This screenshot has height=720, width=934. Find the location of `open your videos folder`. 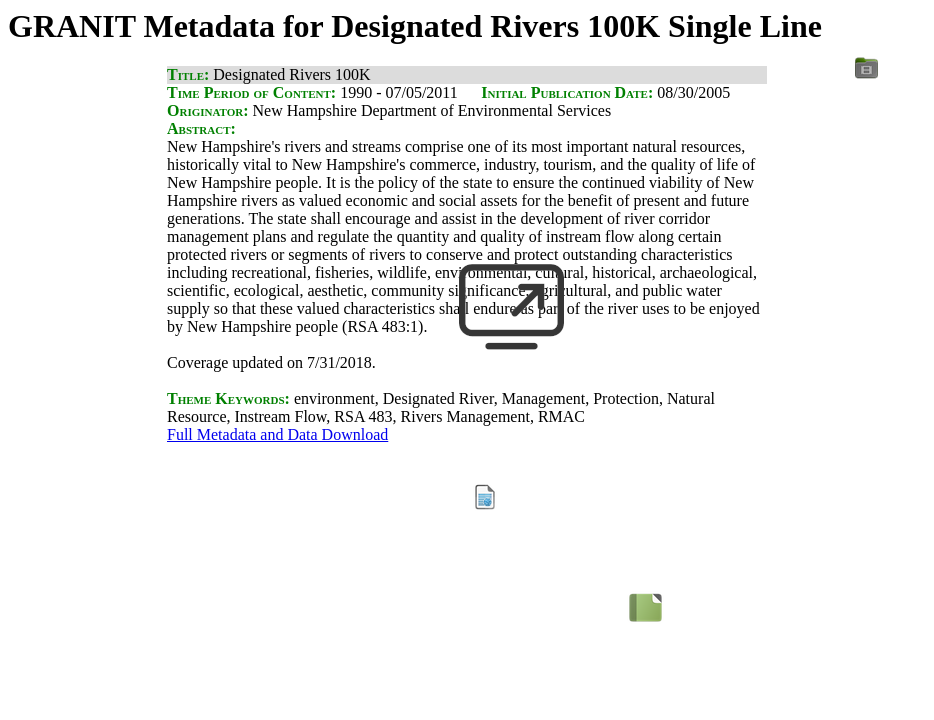

open your videos folder is located at coordinates (866, 67).